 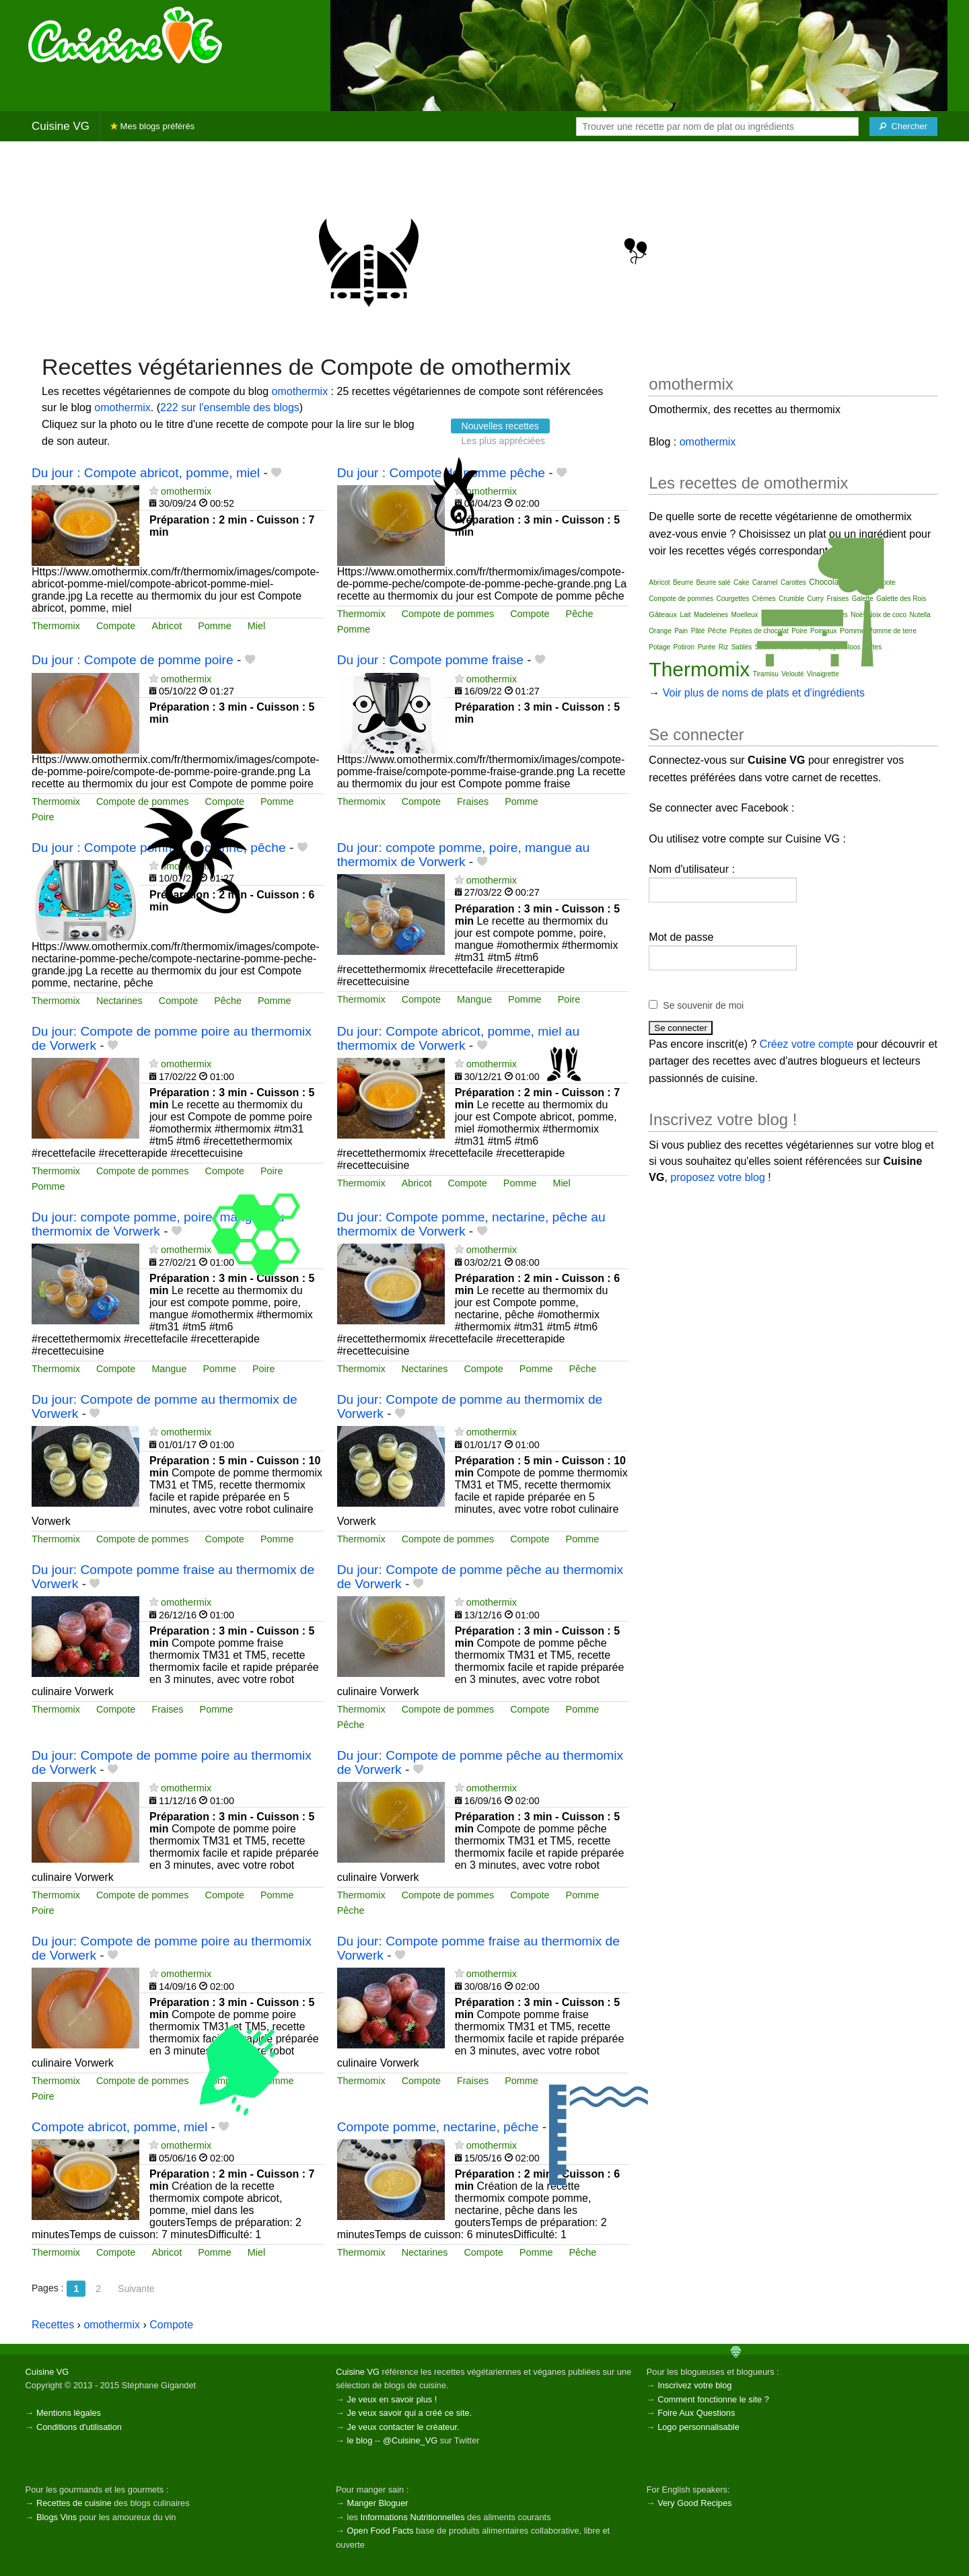 I want to click on access hexagonal grid or tile-based game mode, so click(x=256, y=1231).